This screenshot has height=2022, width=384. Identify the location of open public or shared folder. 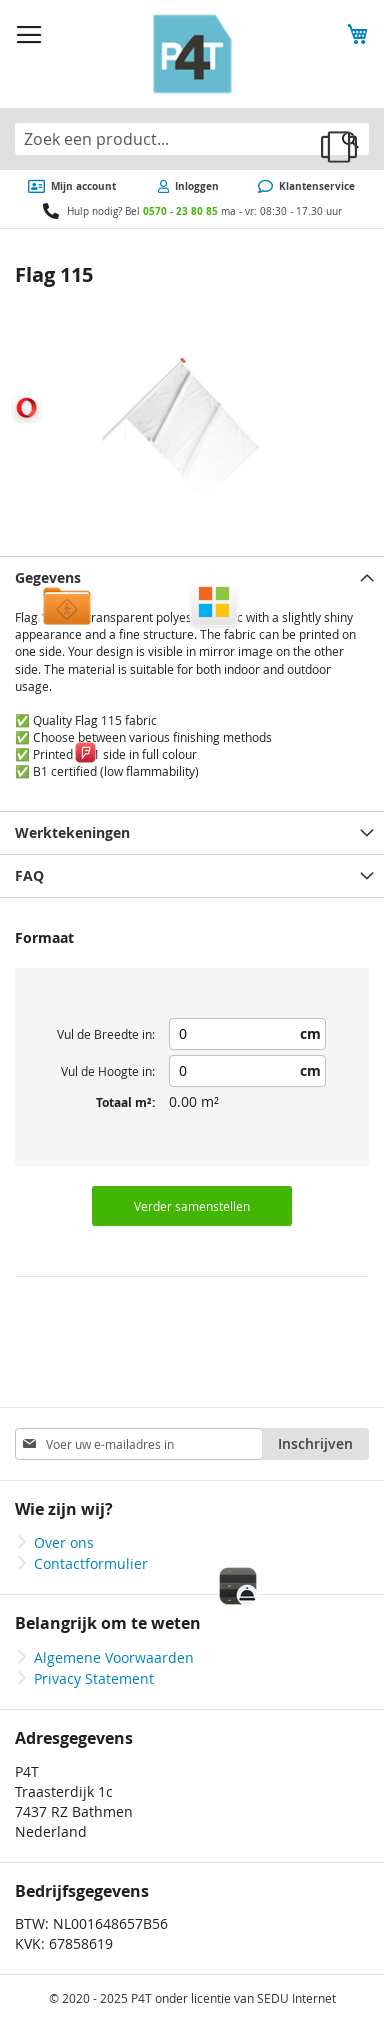
(67, 606).